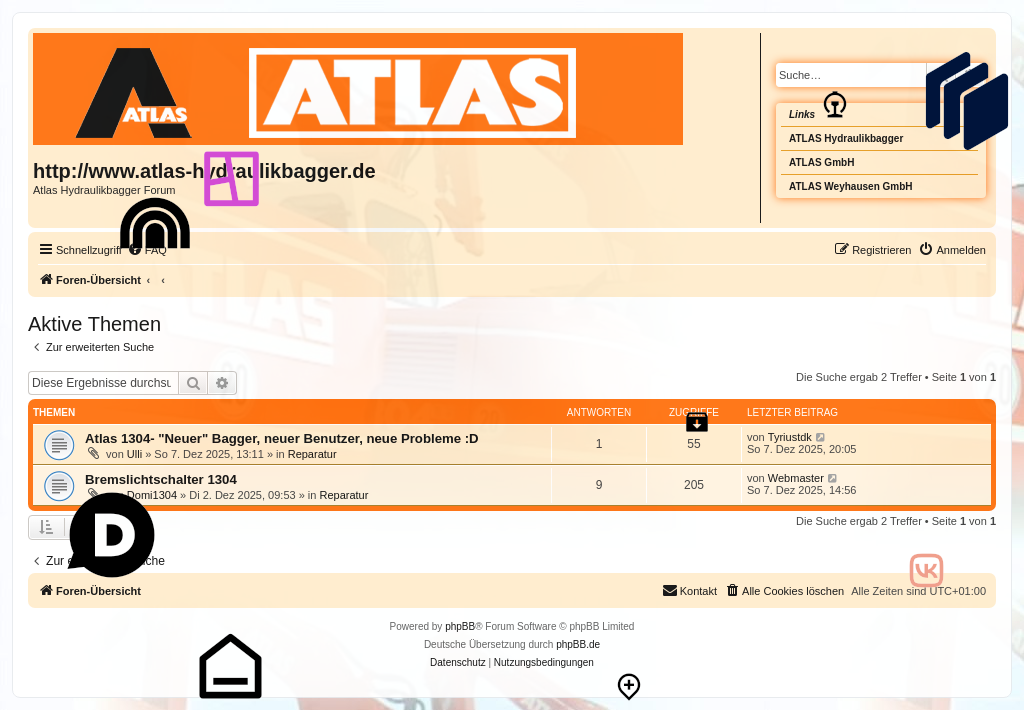 The height and width of the screenshot is (727, 1024). I want to click on add a new location pin, so click(629, 686).